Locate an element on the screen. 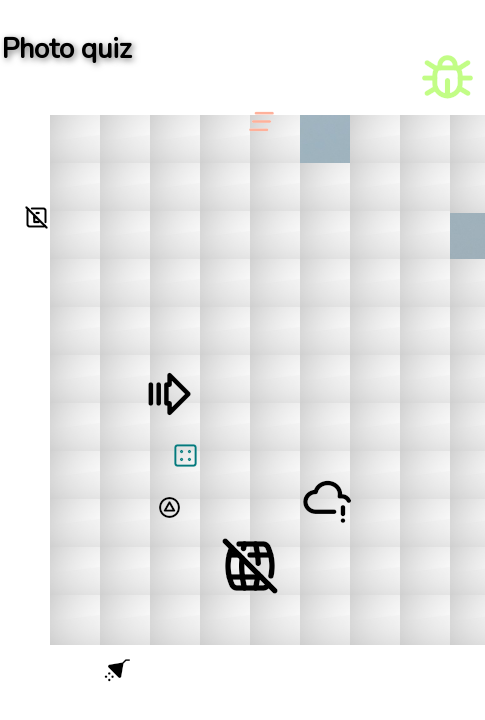  explicit content filter is enabled is located at coordinates (36, 217).